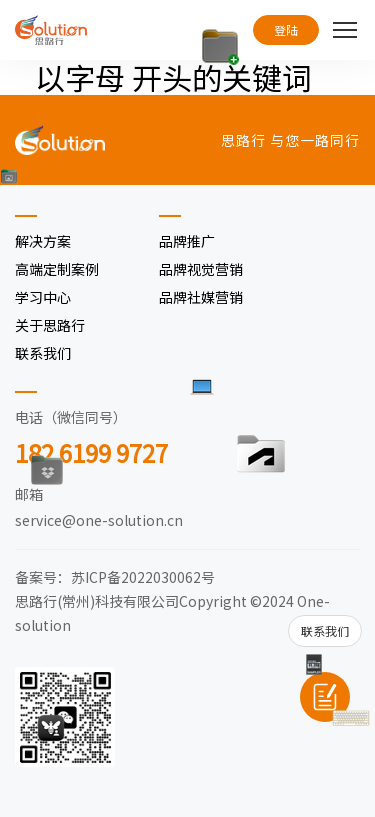 The height and width of the screenshot is (817, 375). I want to click on create a new folder, so click(220, 46).